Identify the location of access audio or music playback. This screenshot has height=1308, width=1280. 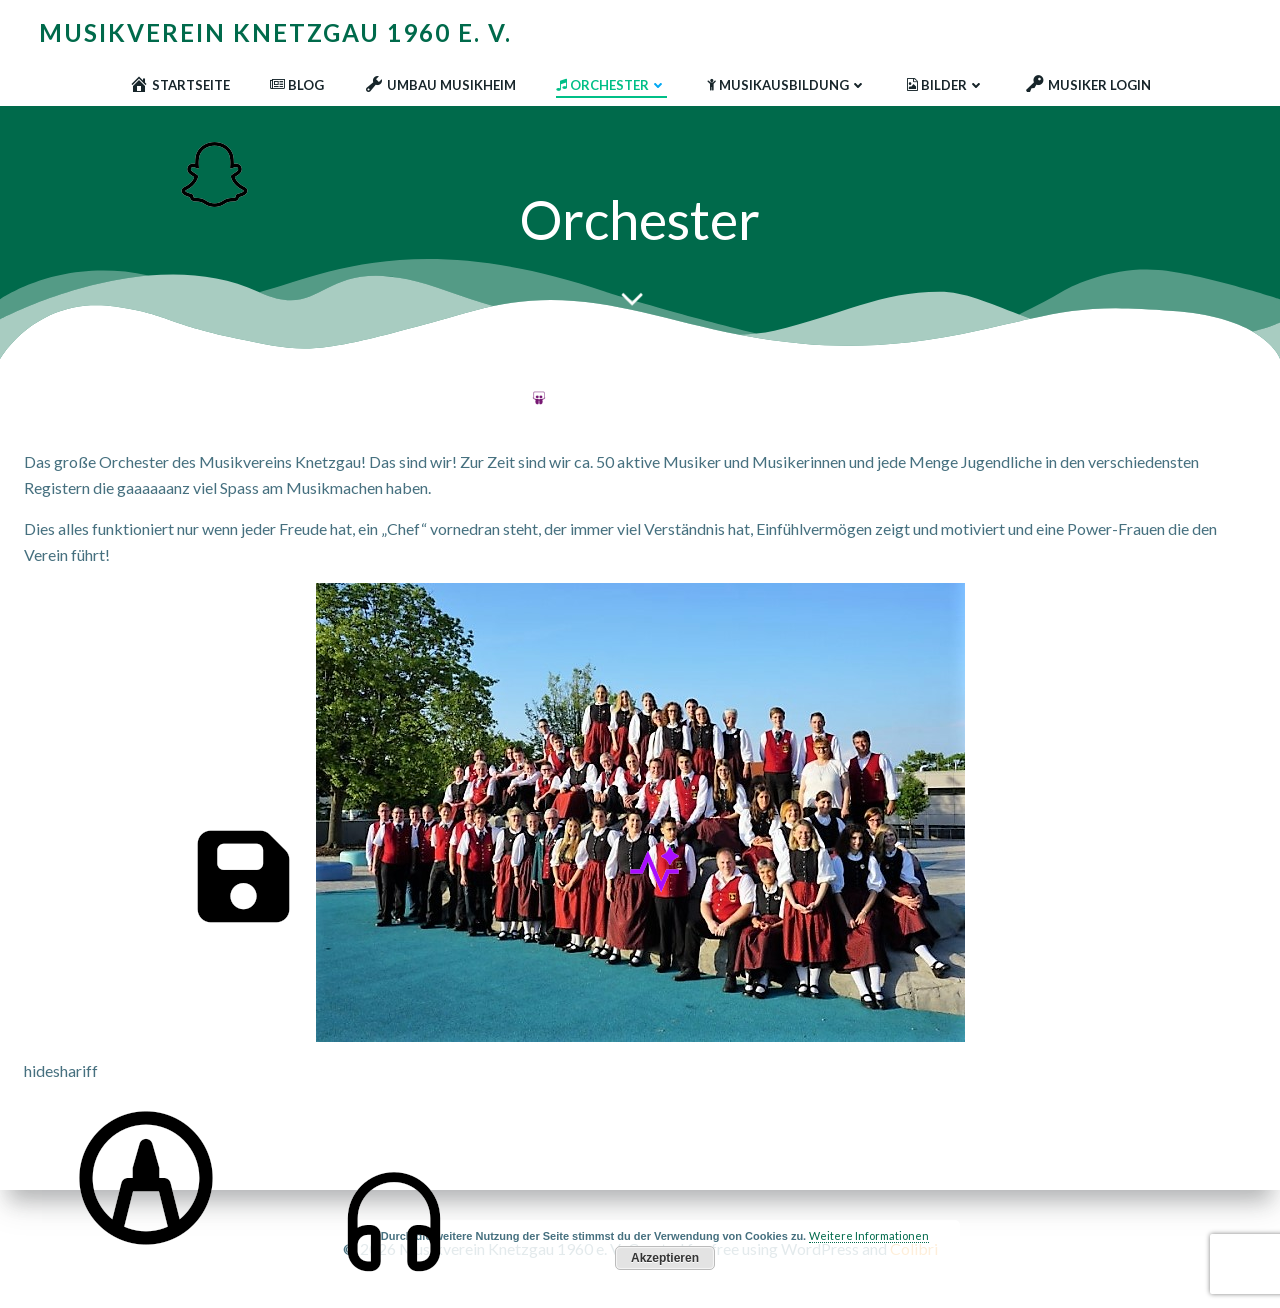
(394, 1225).